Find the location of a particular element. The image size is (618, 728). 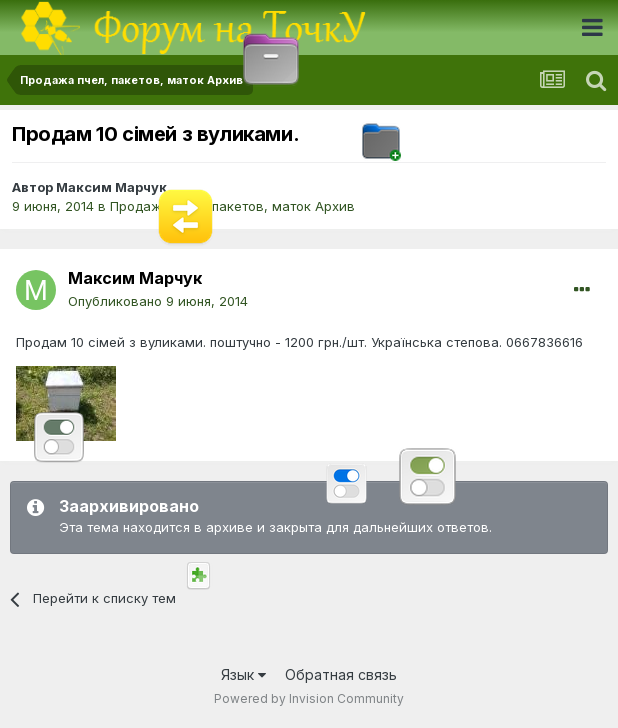

open unity tweak tool settings is located at coordinates (346, 483).